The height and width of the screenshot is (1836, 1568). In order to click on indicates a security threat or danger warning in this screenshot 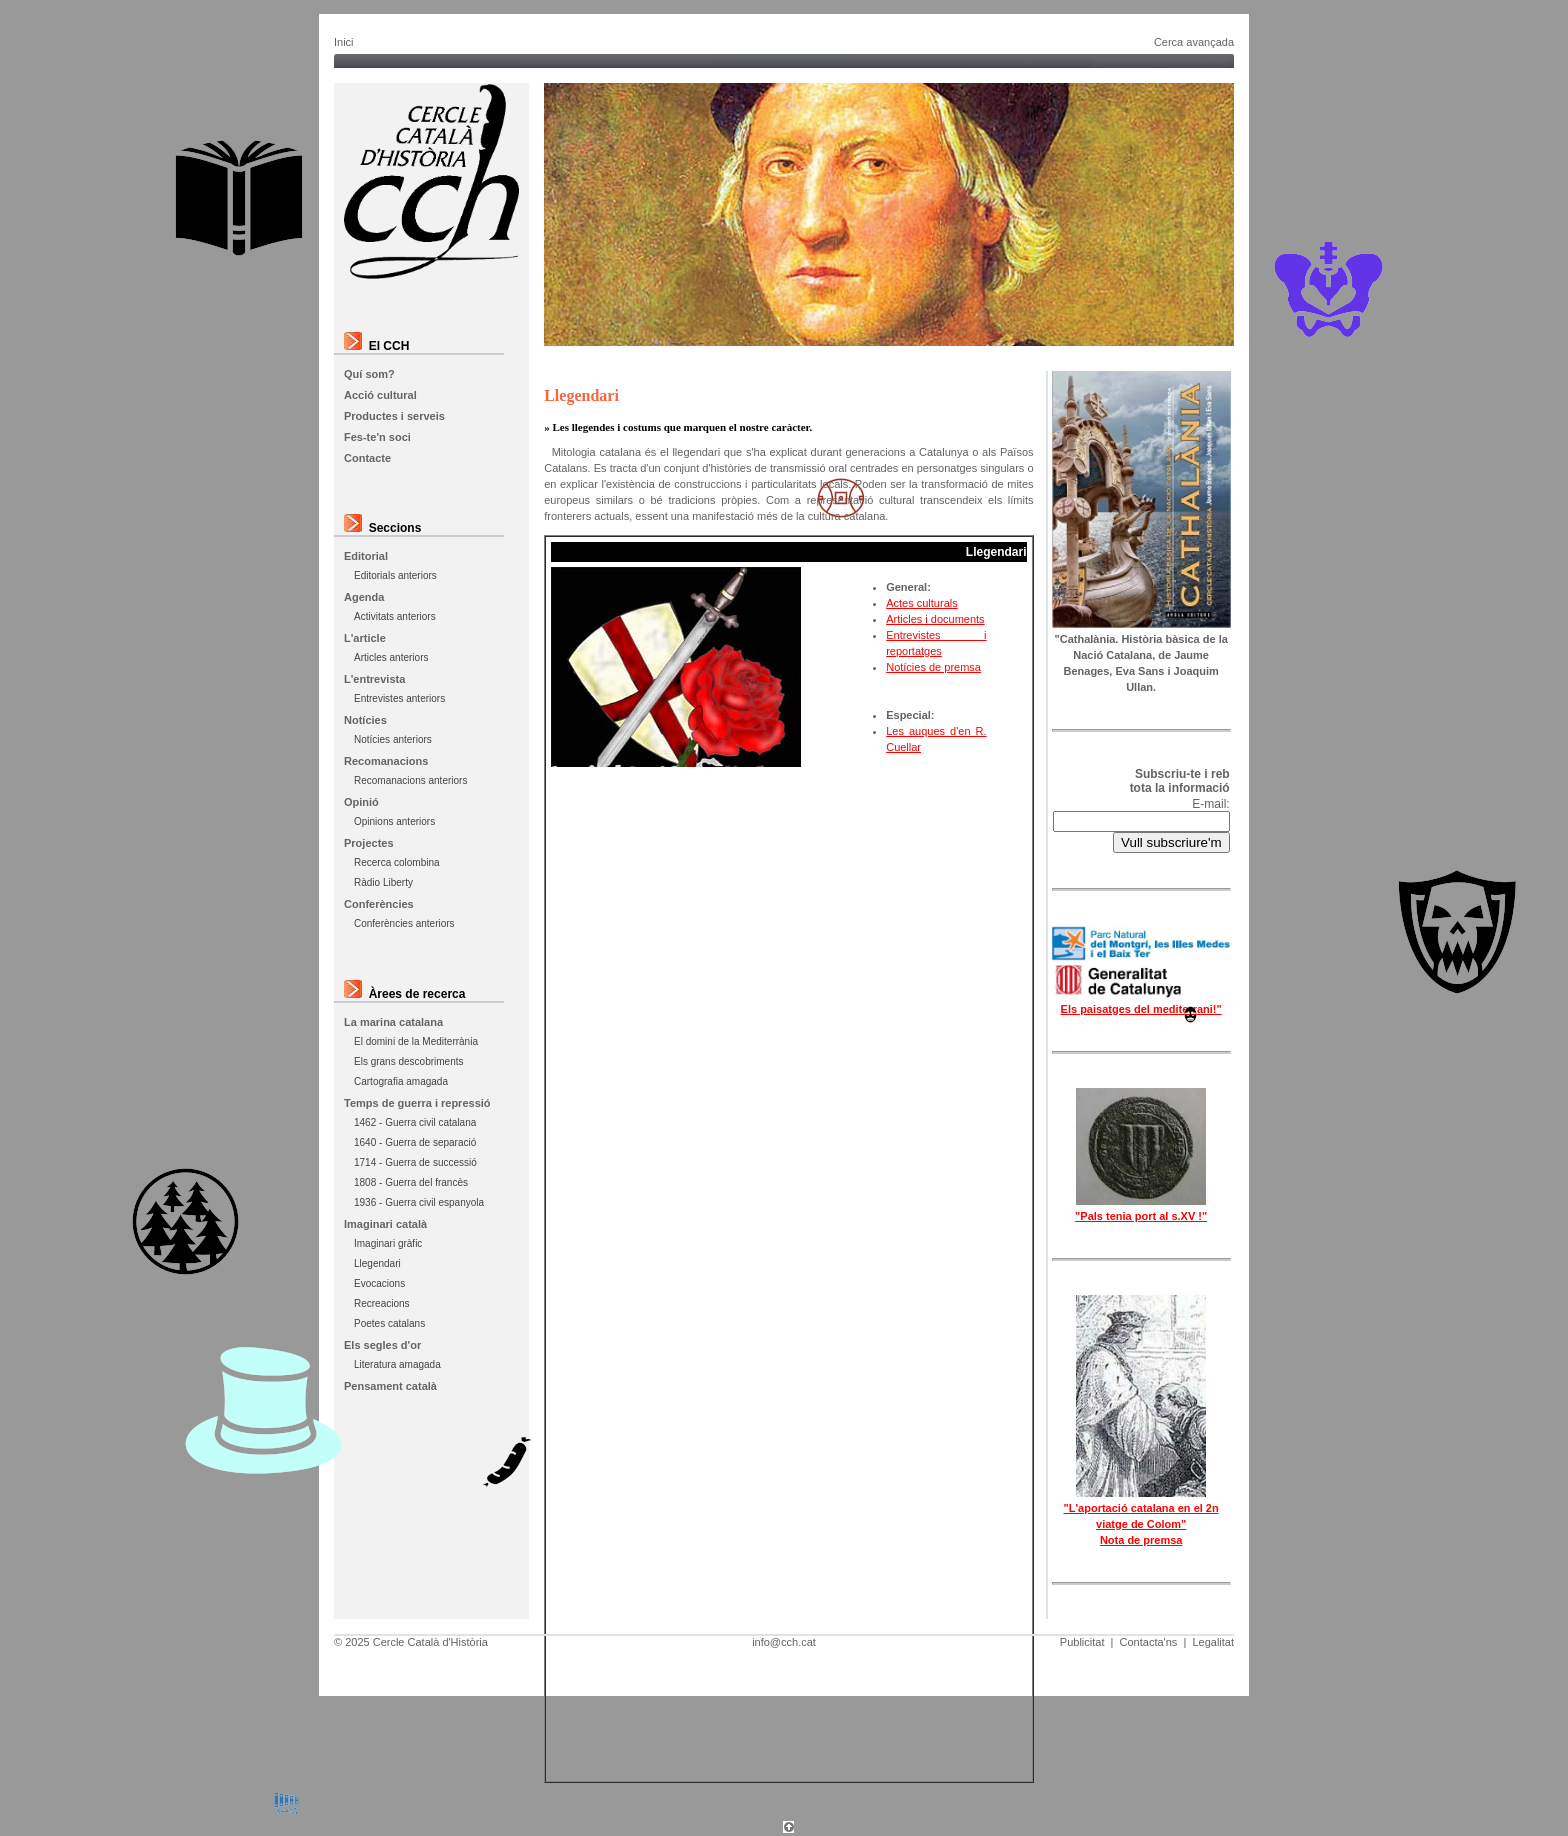, I will do `click(1457, 932)`.